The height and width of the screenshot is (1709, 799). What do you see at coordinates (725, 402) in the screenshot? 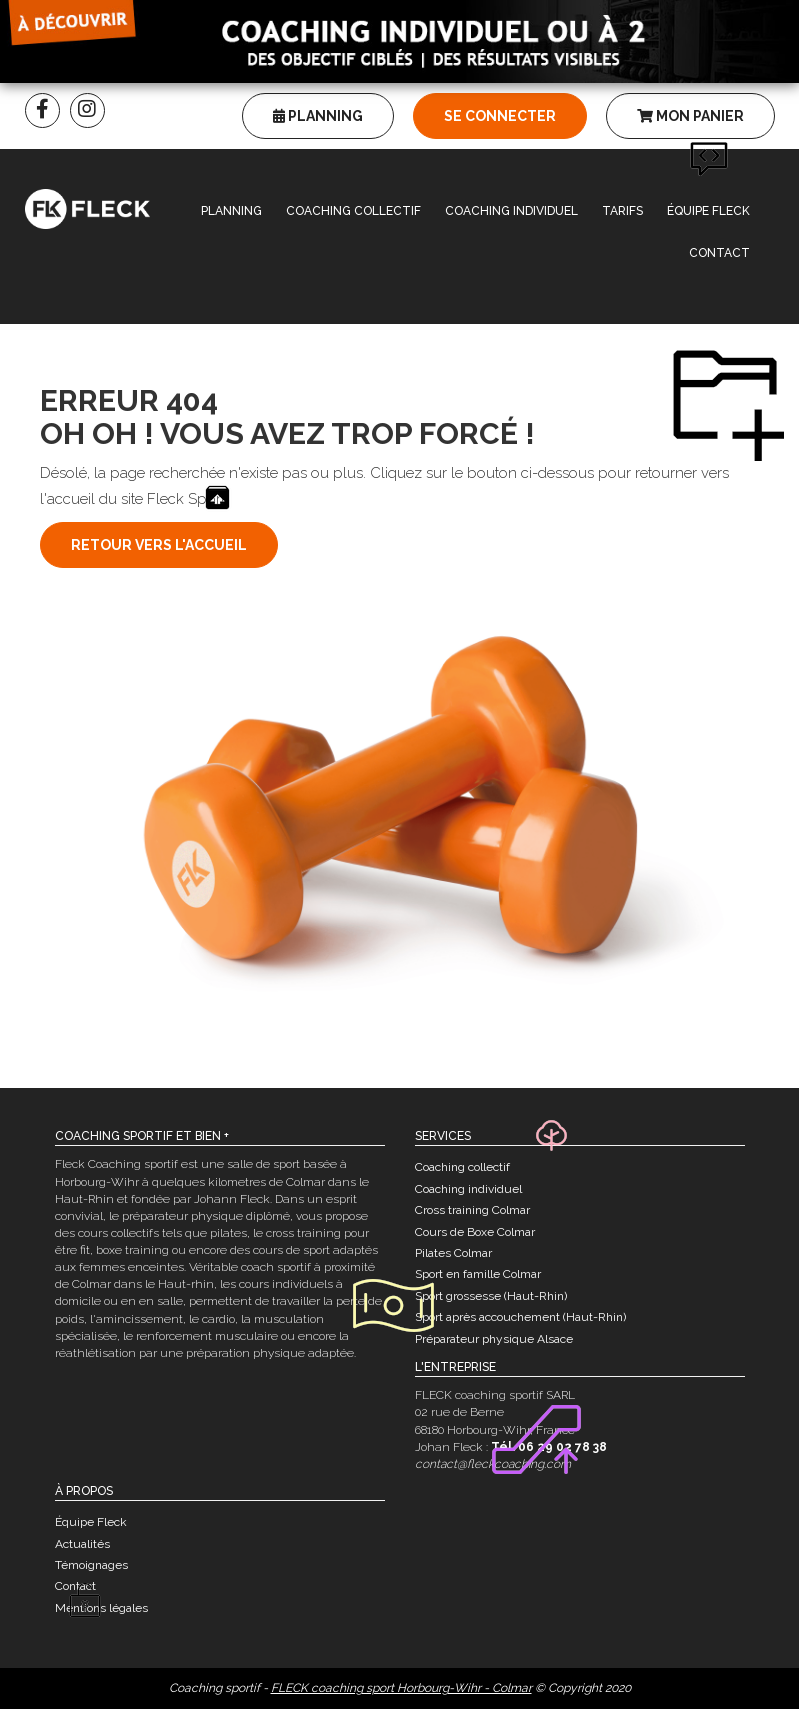
I see `create a new folder` at bounding box center [725, 402].